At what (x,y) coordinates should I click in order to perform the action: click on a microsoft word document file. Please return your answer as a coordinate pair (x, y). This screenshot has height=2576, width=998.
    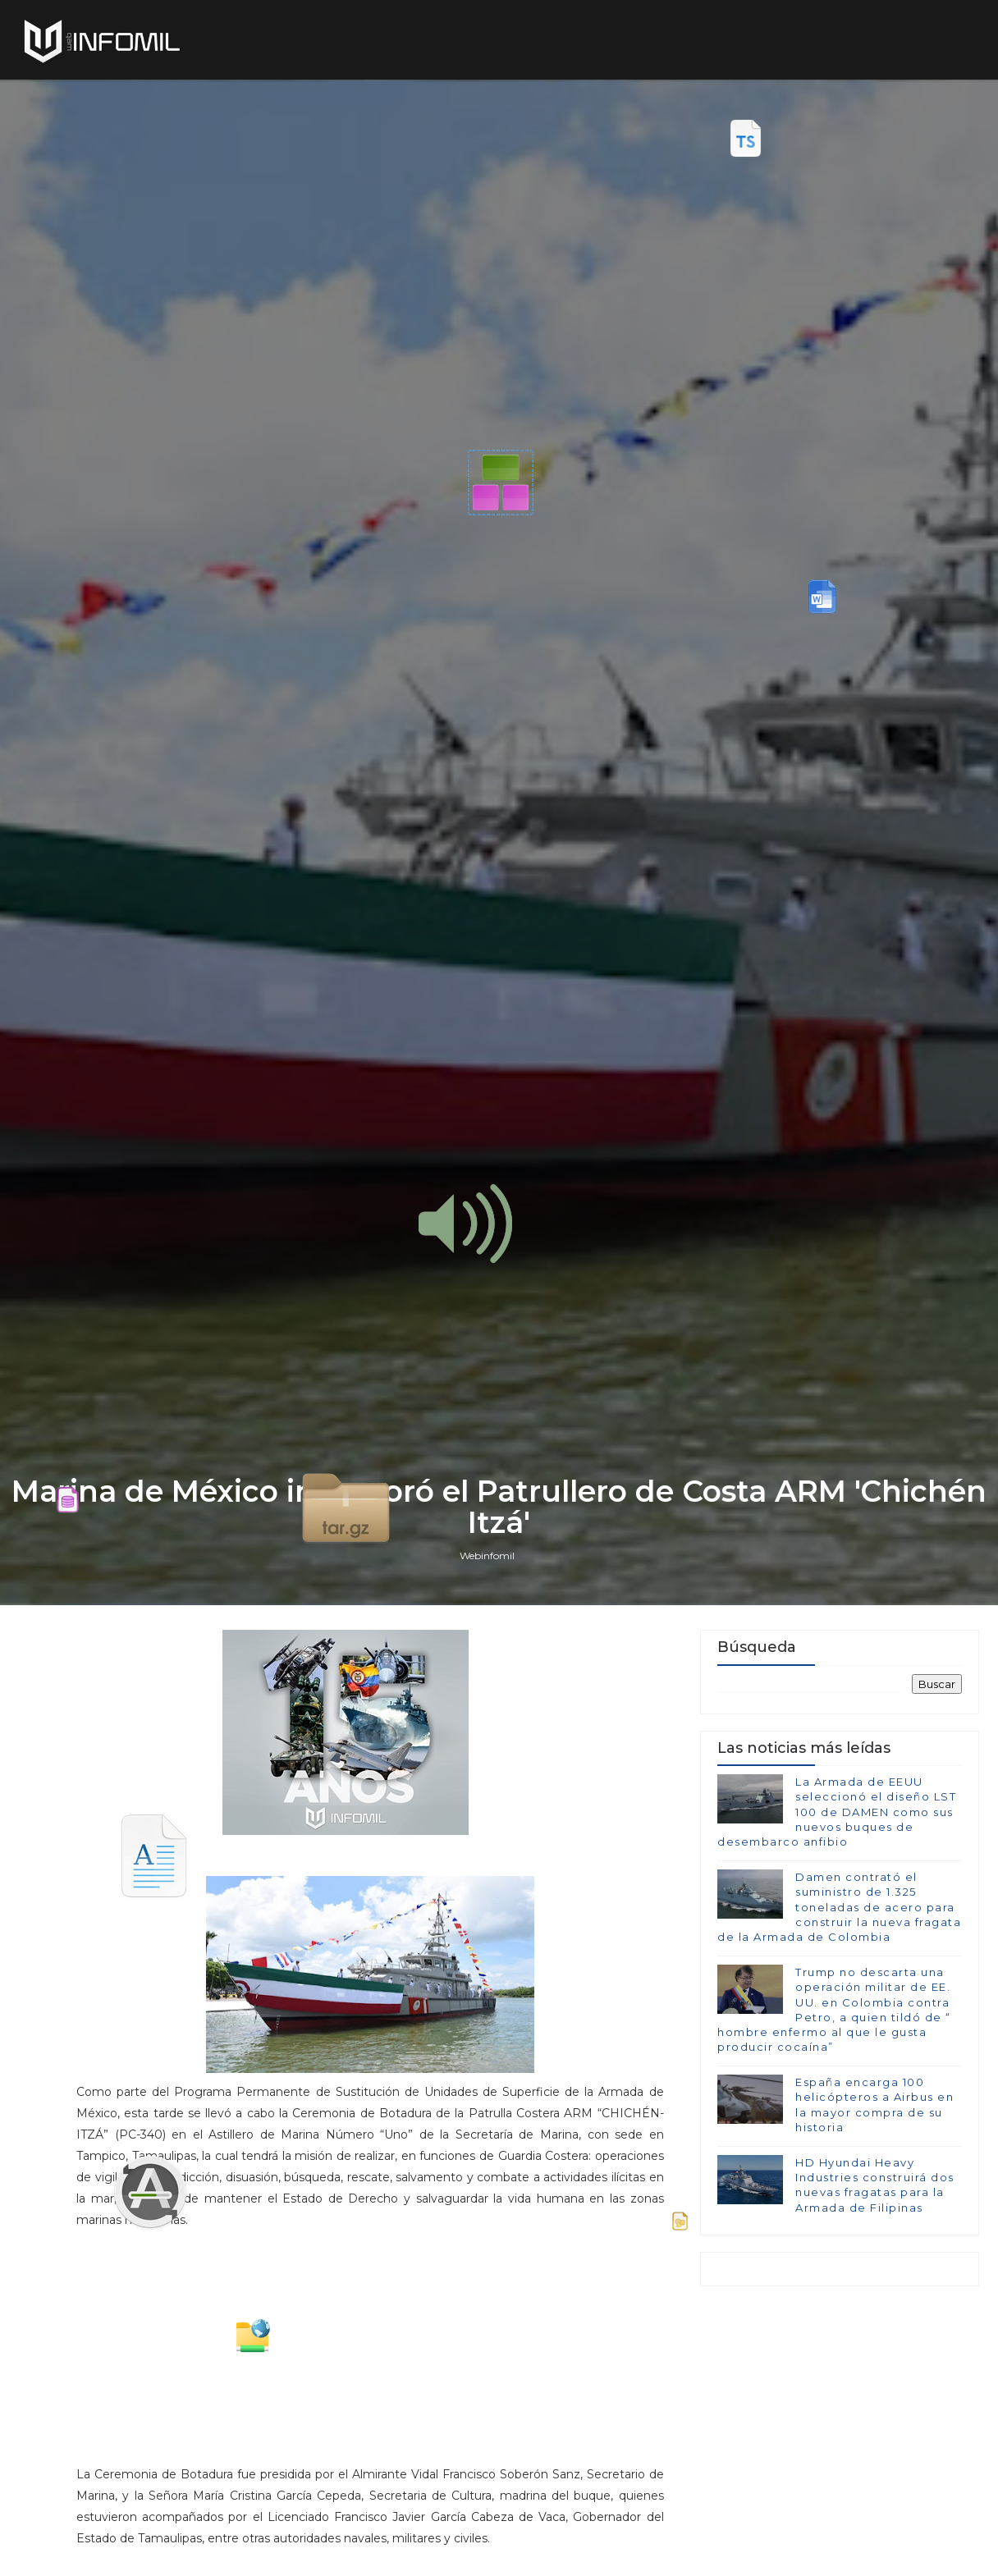
    Looking at the image, I should click on (822, 597).